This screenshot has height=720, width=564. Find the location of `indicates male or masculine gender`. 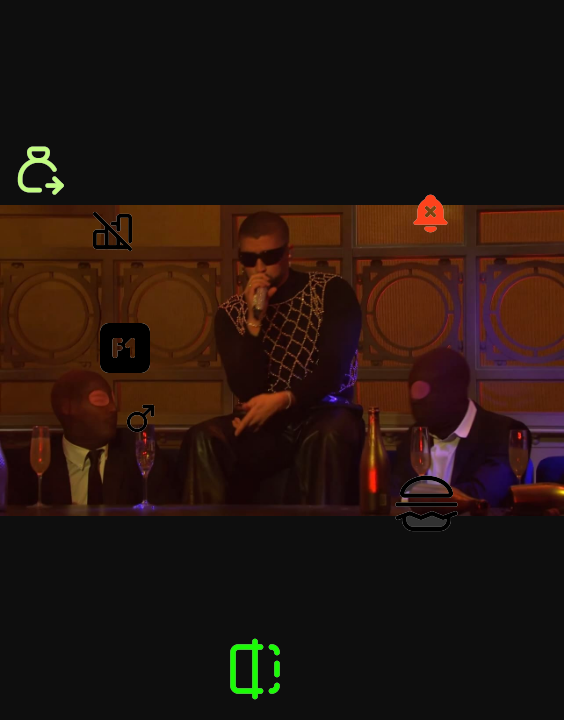

indicates male or masculine gender is located at coordinates (140, 418).